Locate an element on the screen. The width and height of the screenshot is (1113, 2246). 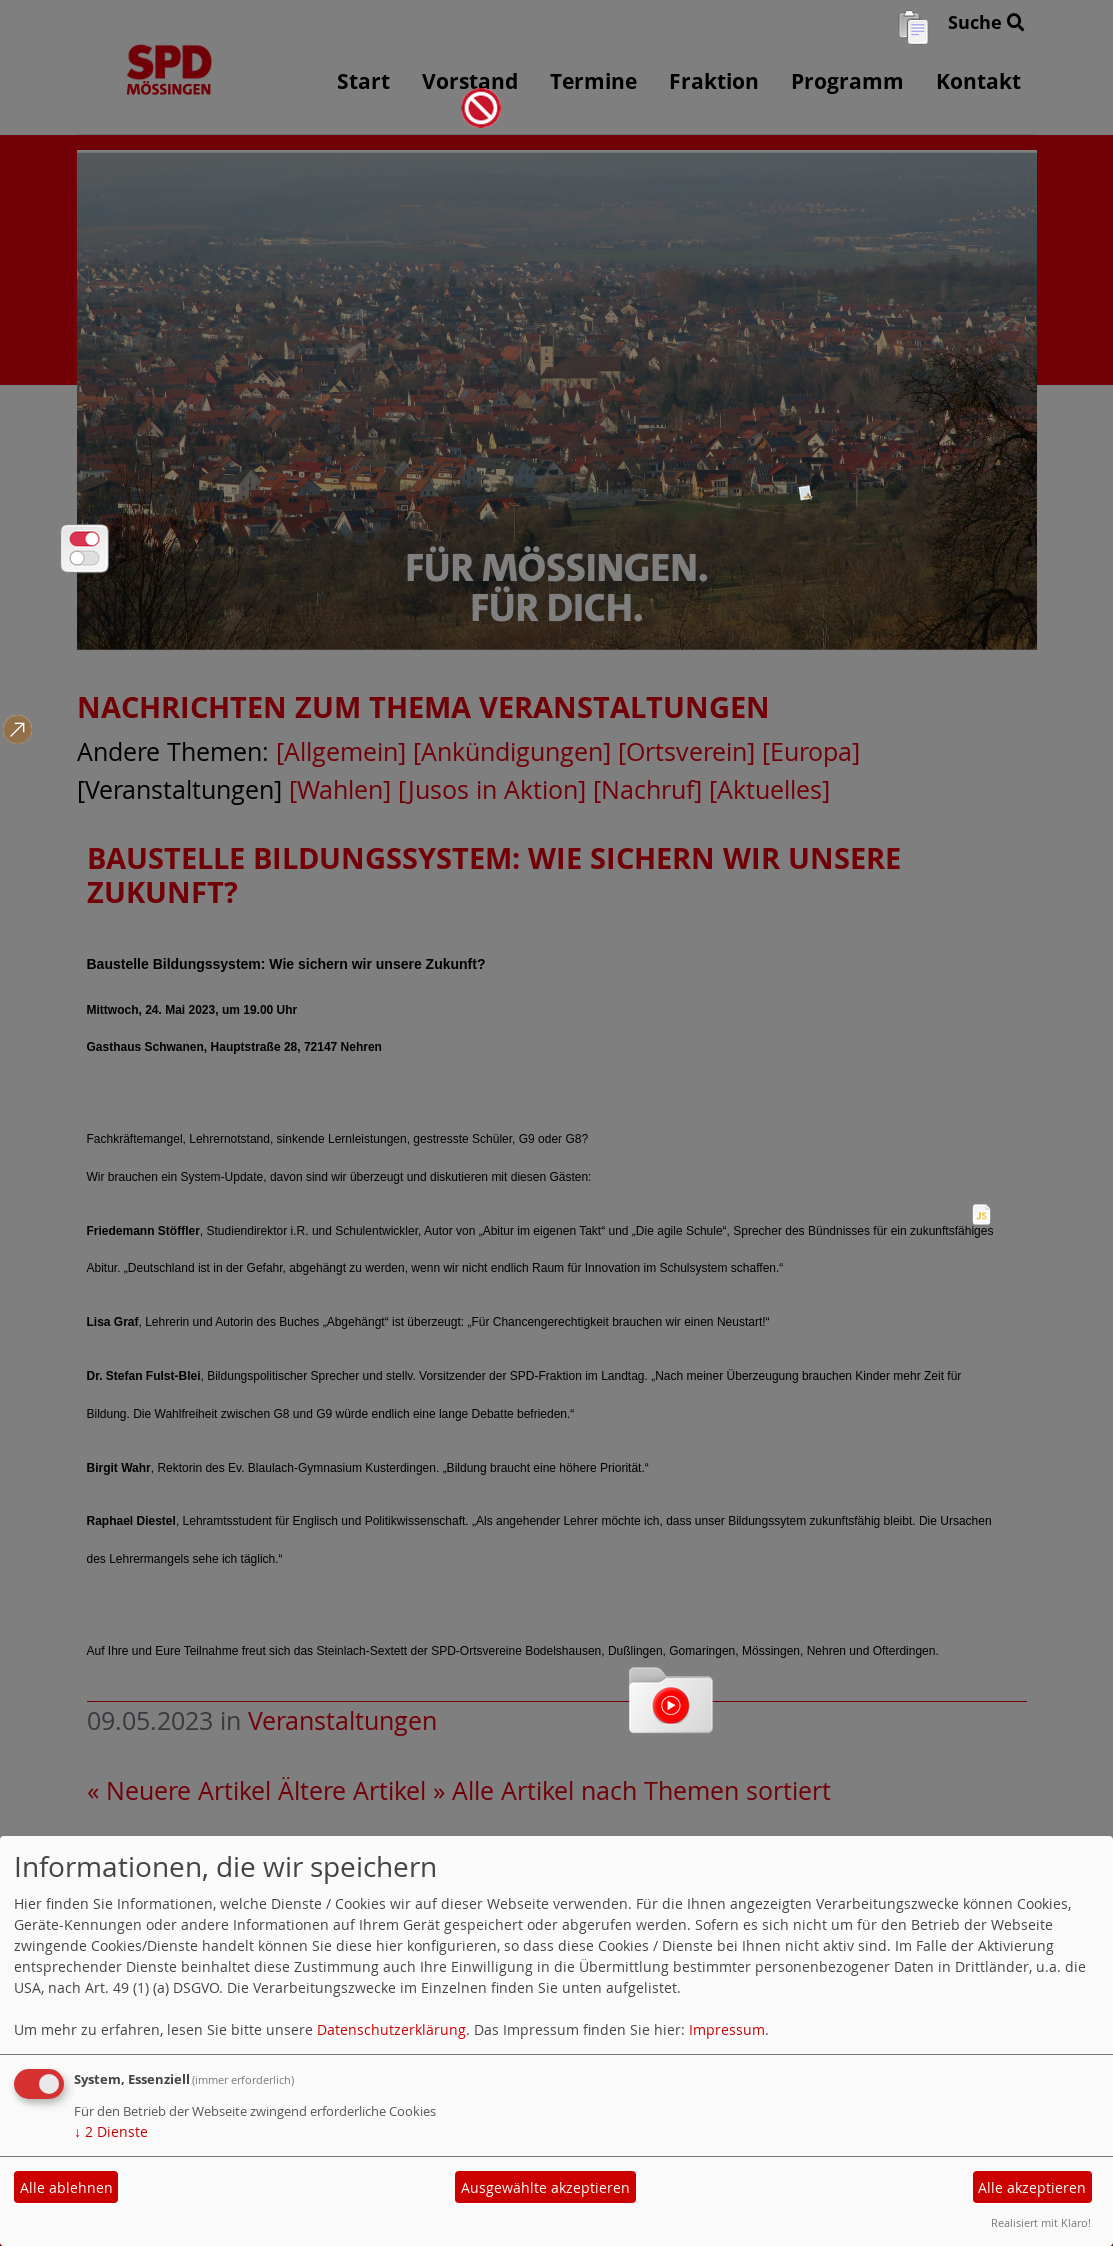
indicates a symbolic link or shortcut to another file is located at coordinates (17, 729).